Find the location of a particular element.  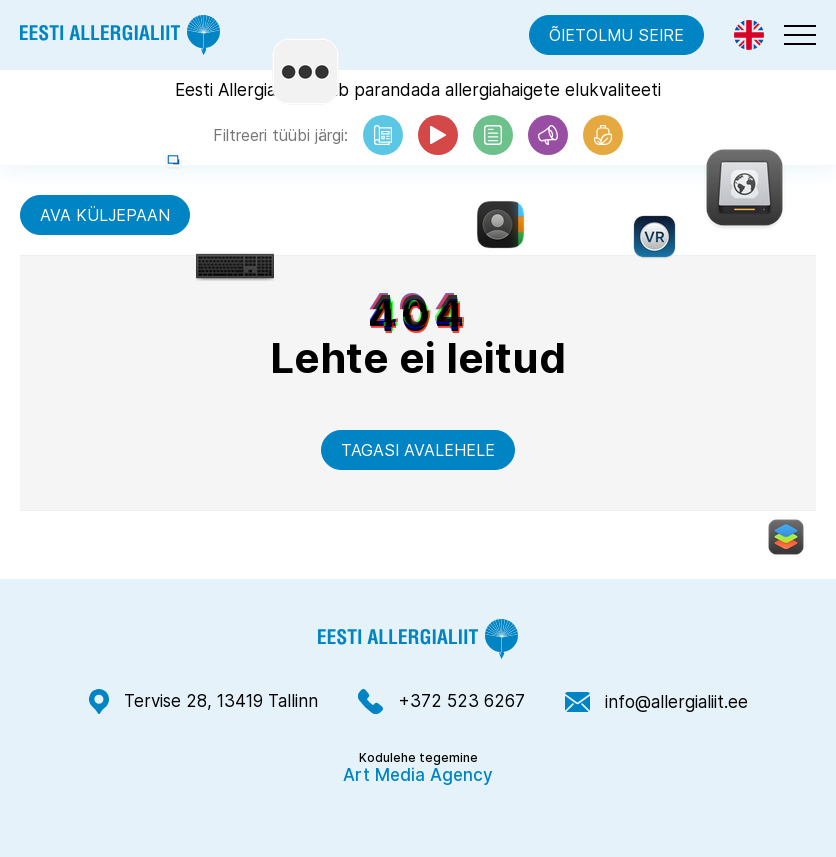

open the ASC app is located at coordinates (786, 537).